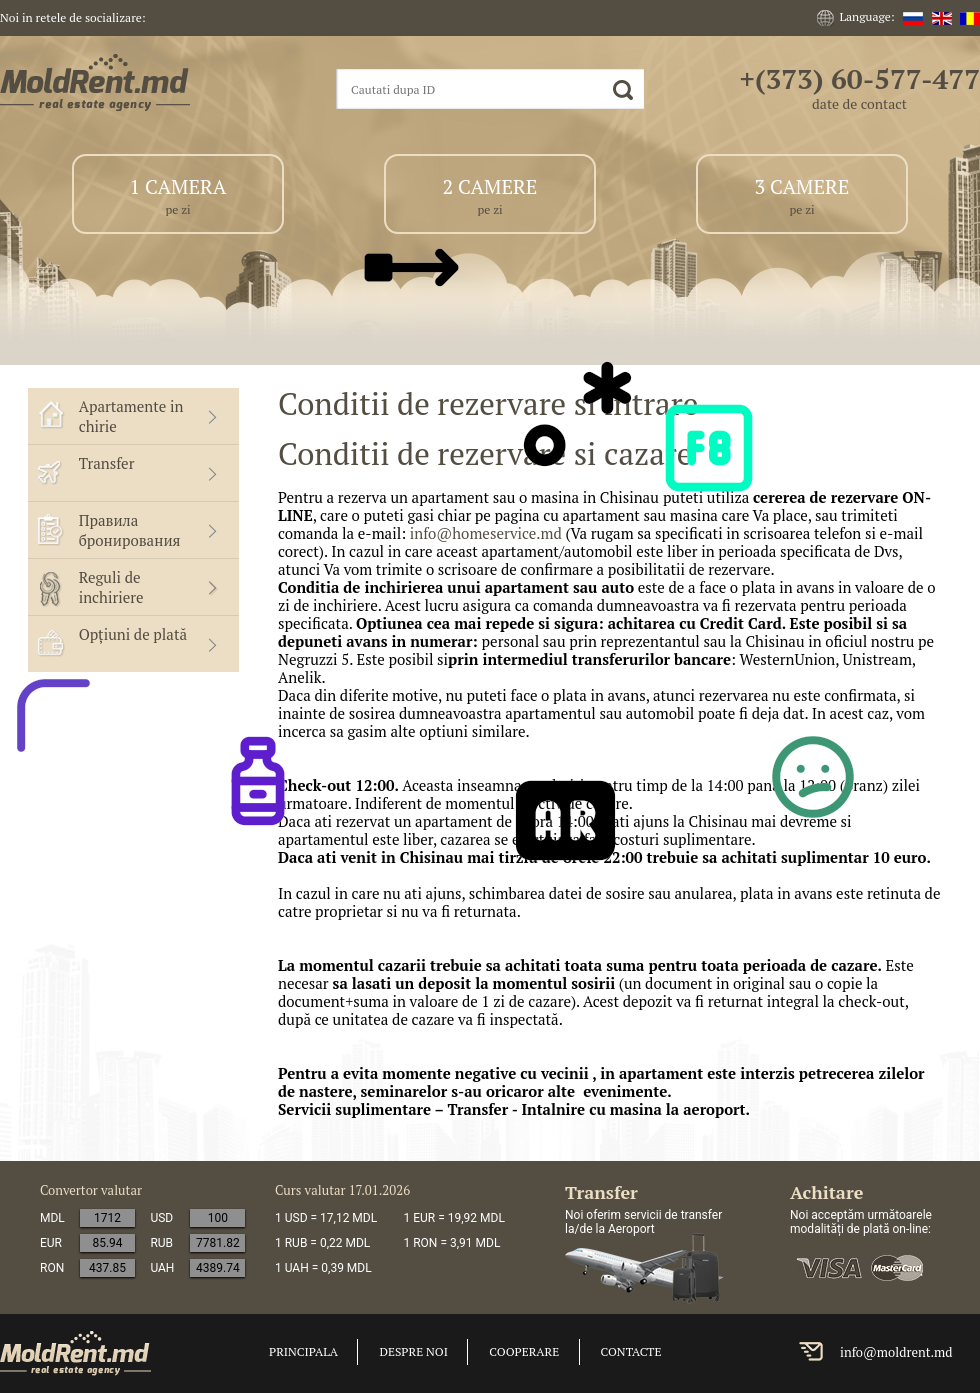 This screenshot has width=980, height=1393. Describe the element at coordinates (411, 267) in the screenshot. I see `move item to the right` at that location.